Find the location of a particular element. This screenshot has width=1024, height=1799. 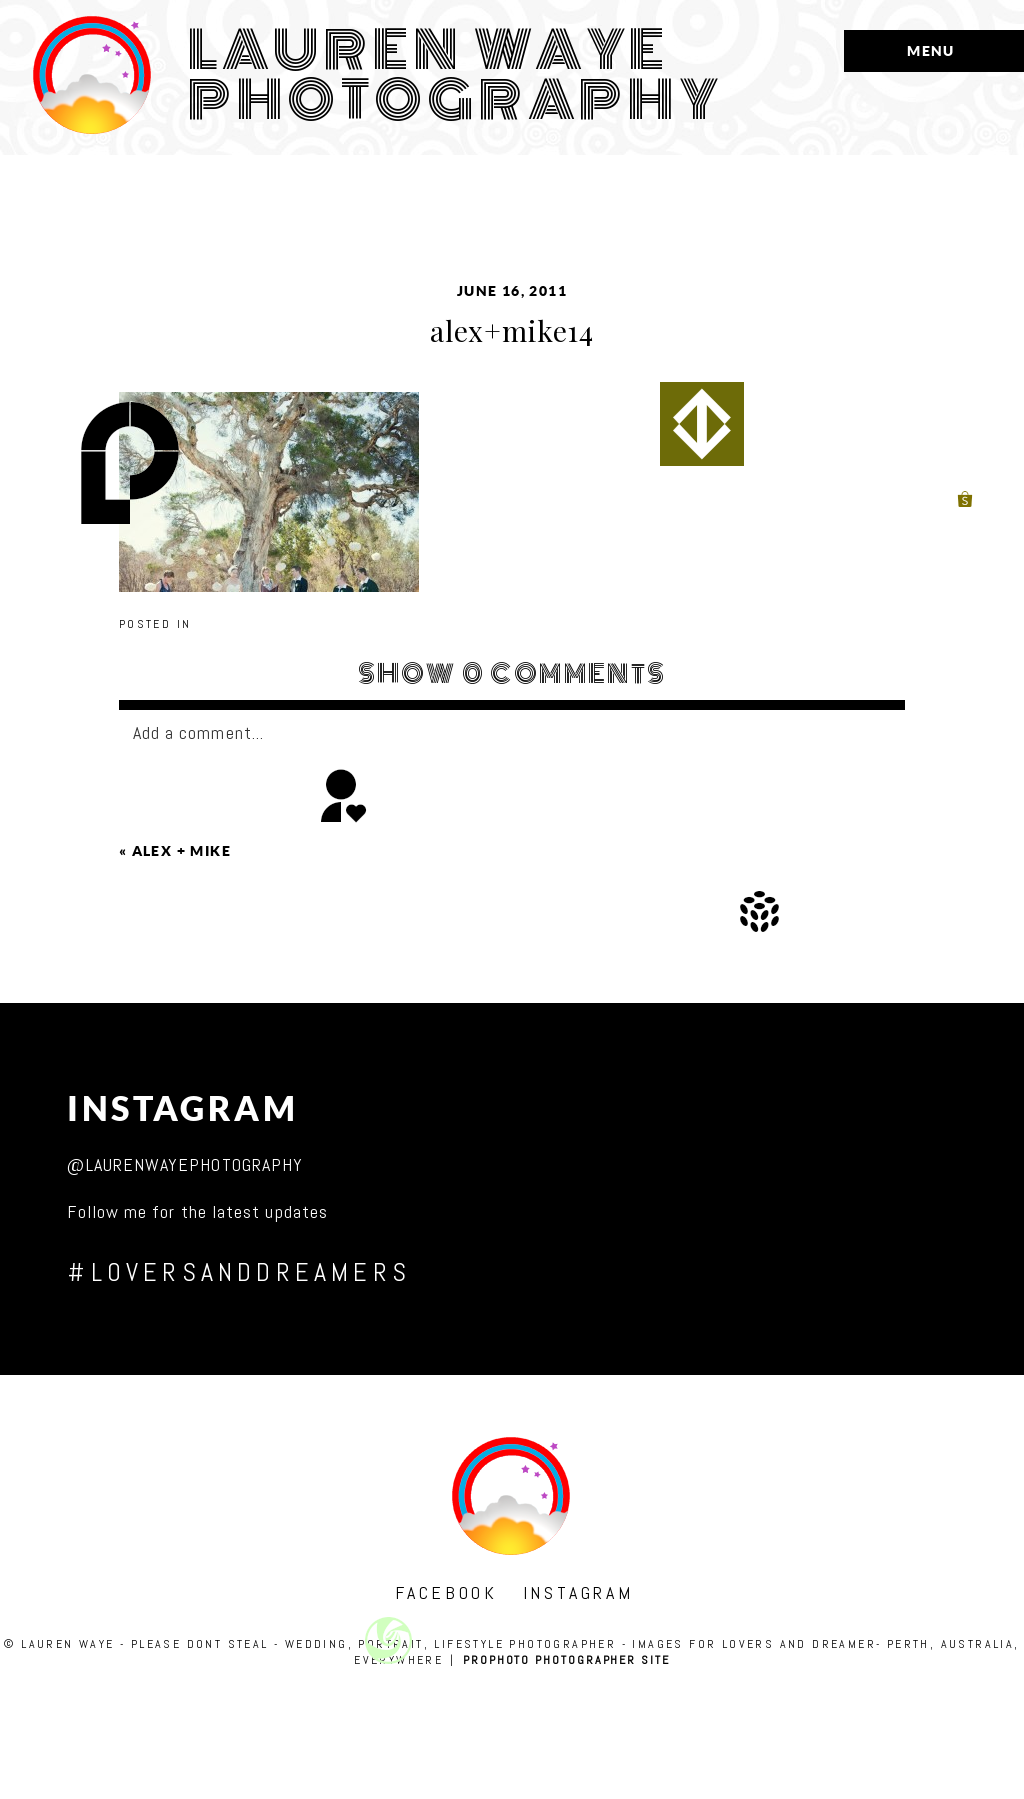

view favorite or loved contacts is located at coordinates (341, 797).